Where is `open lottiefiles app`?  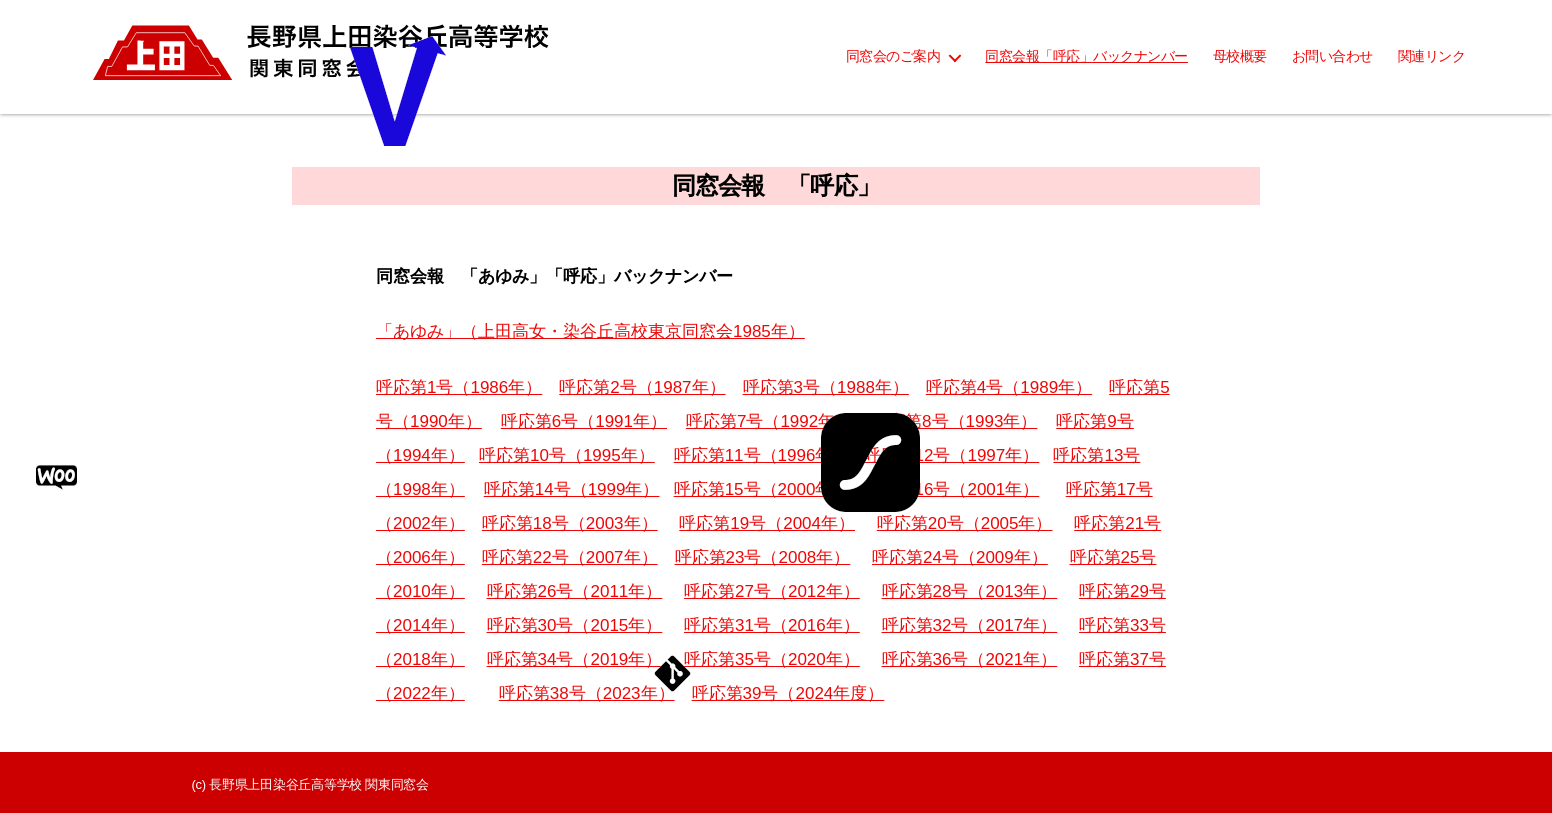
open lottiefiles app is located at coordinates (870, 462).